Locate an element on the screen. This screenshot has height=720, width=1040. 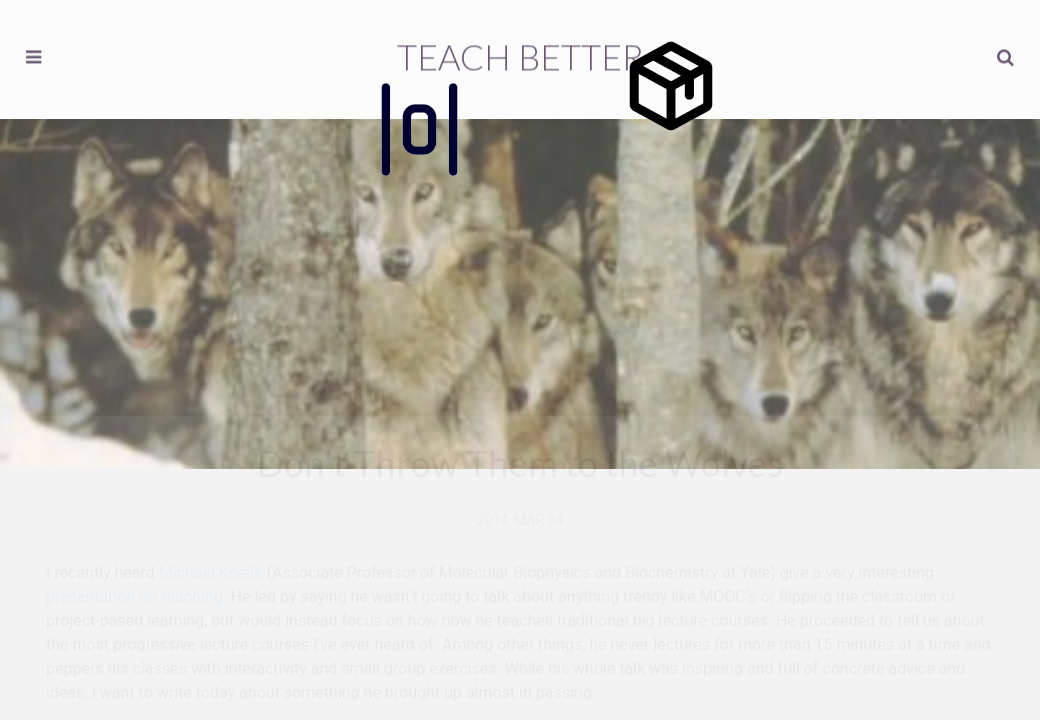
distribute objects with equal spacing horizontally is located at coordinates (419, 129).